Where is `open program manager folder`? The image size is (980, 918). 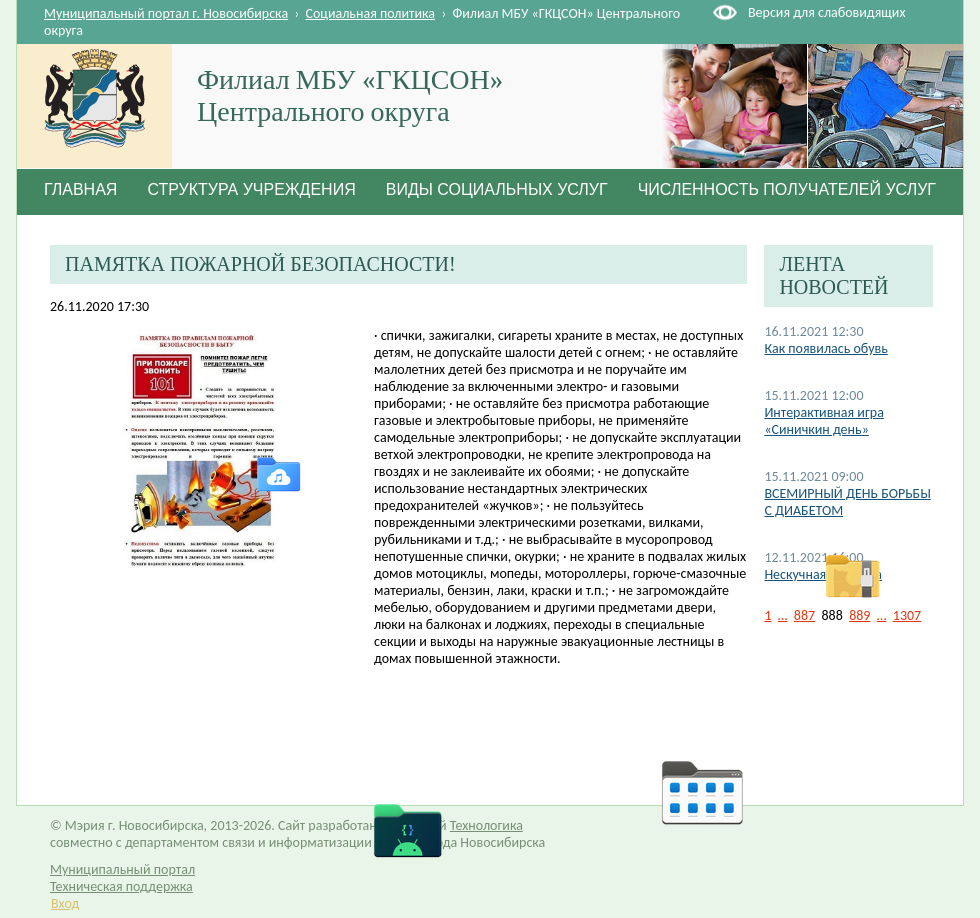
open program manager folder is located at coordinates (702, 795).